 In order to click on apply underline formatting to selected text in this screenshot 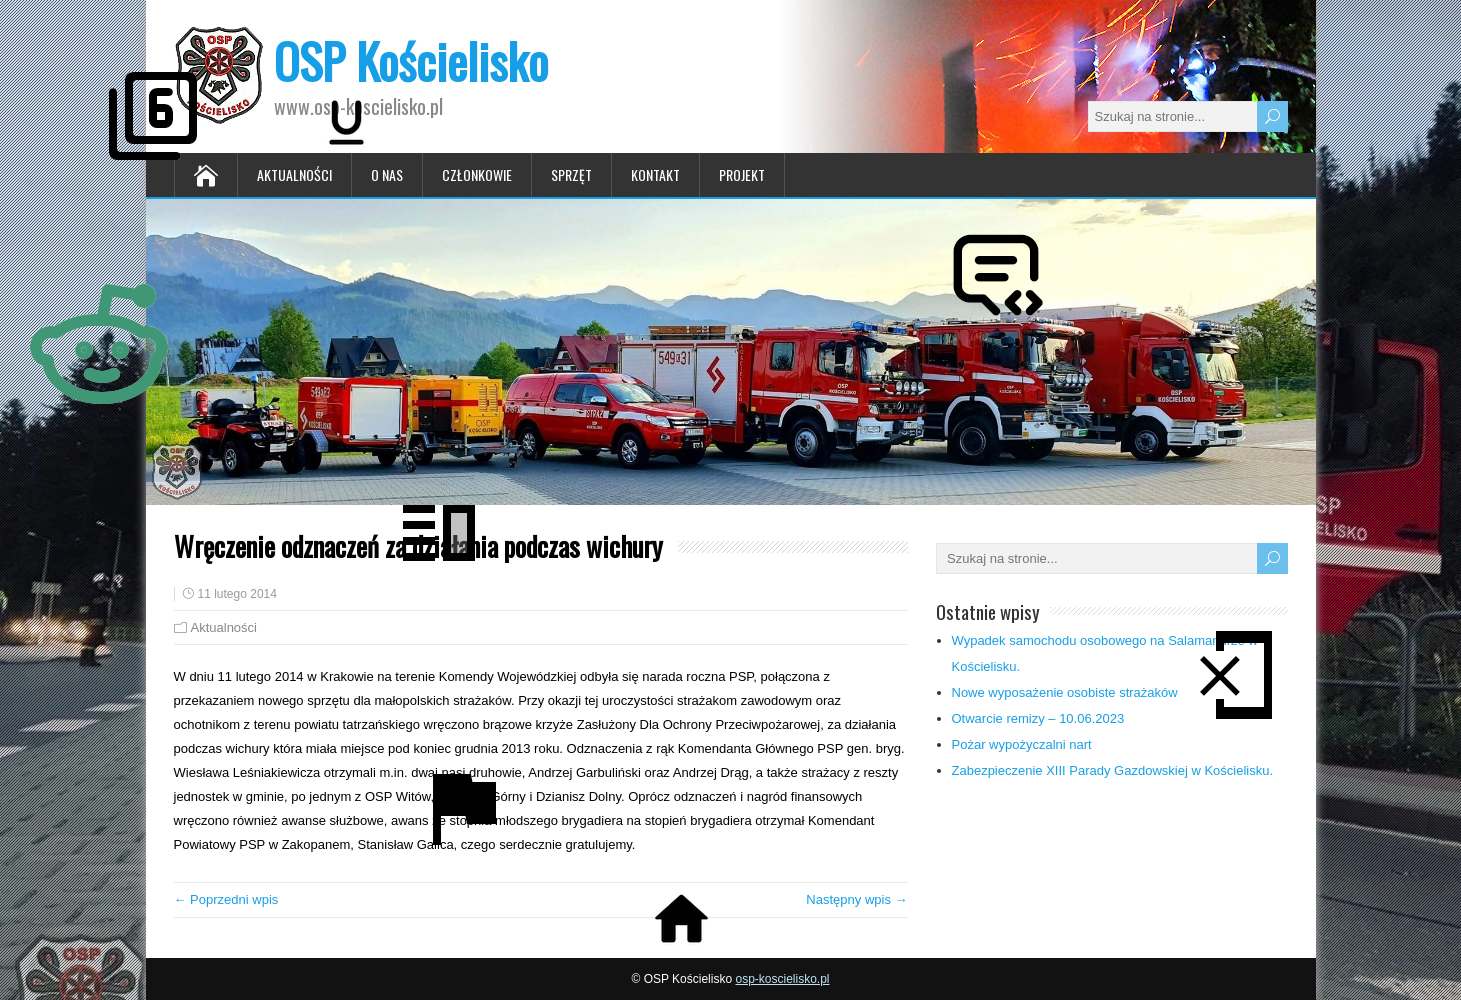, I will do `click(346, 122)`.